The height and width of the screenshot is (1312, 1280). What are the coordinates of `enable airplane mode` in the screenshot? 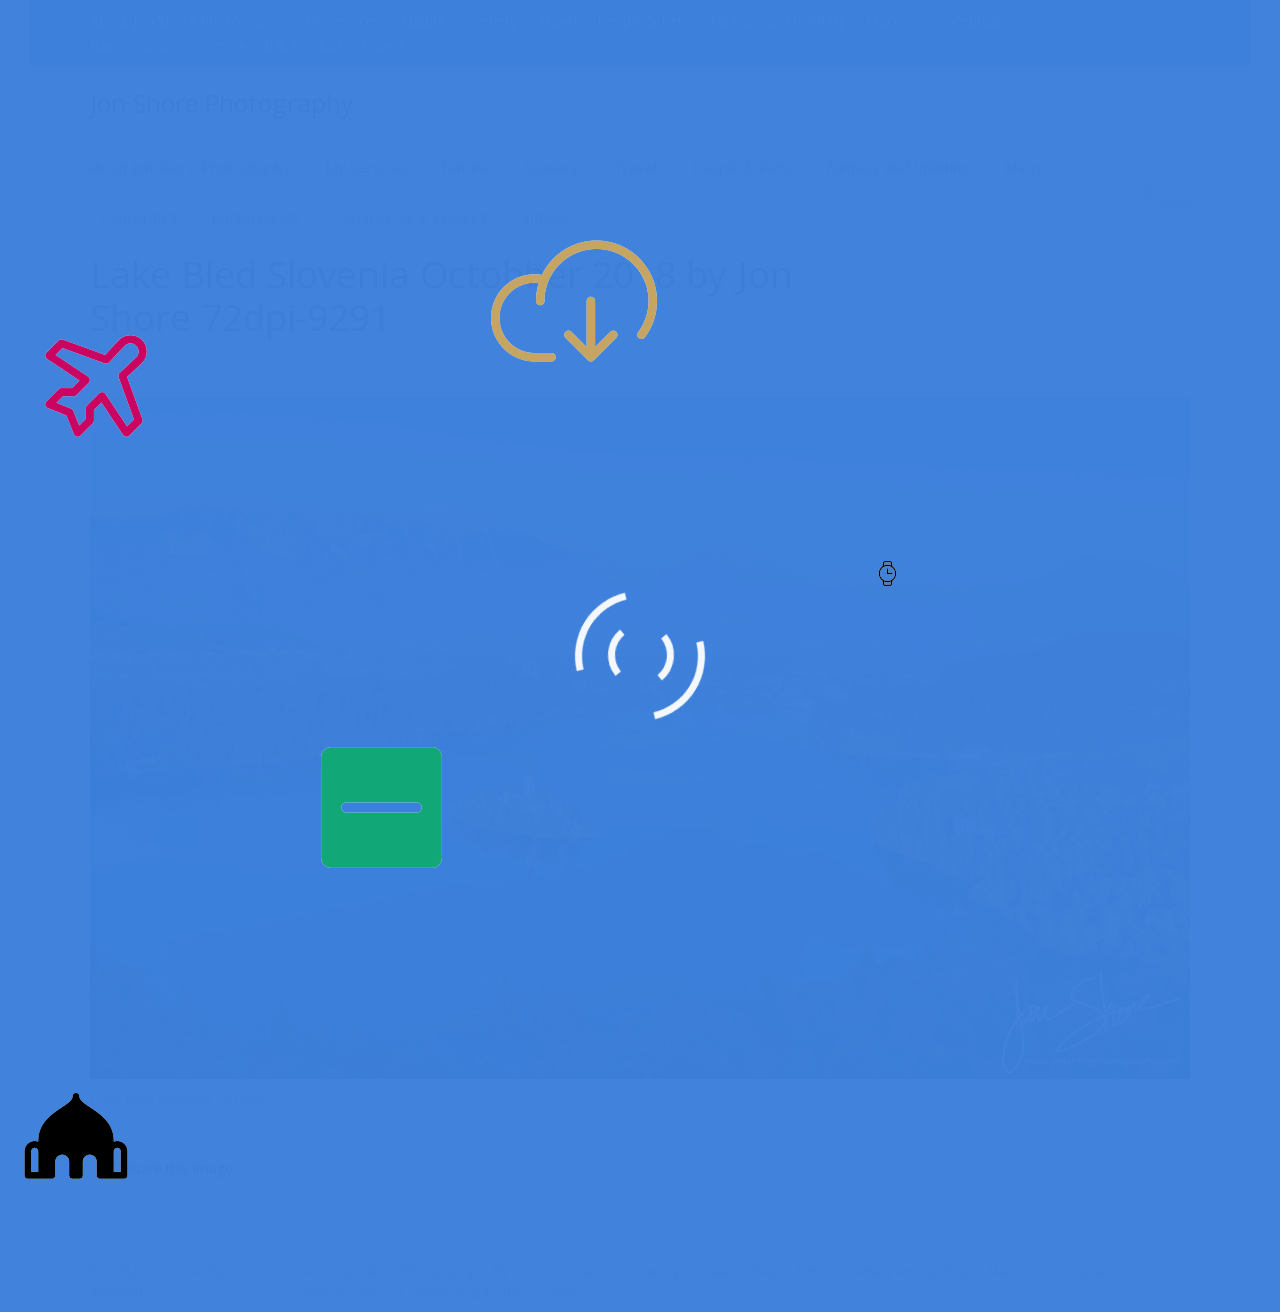 It's located at (98, 384).